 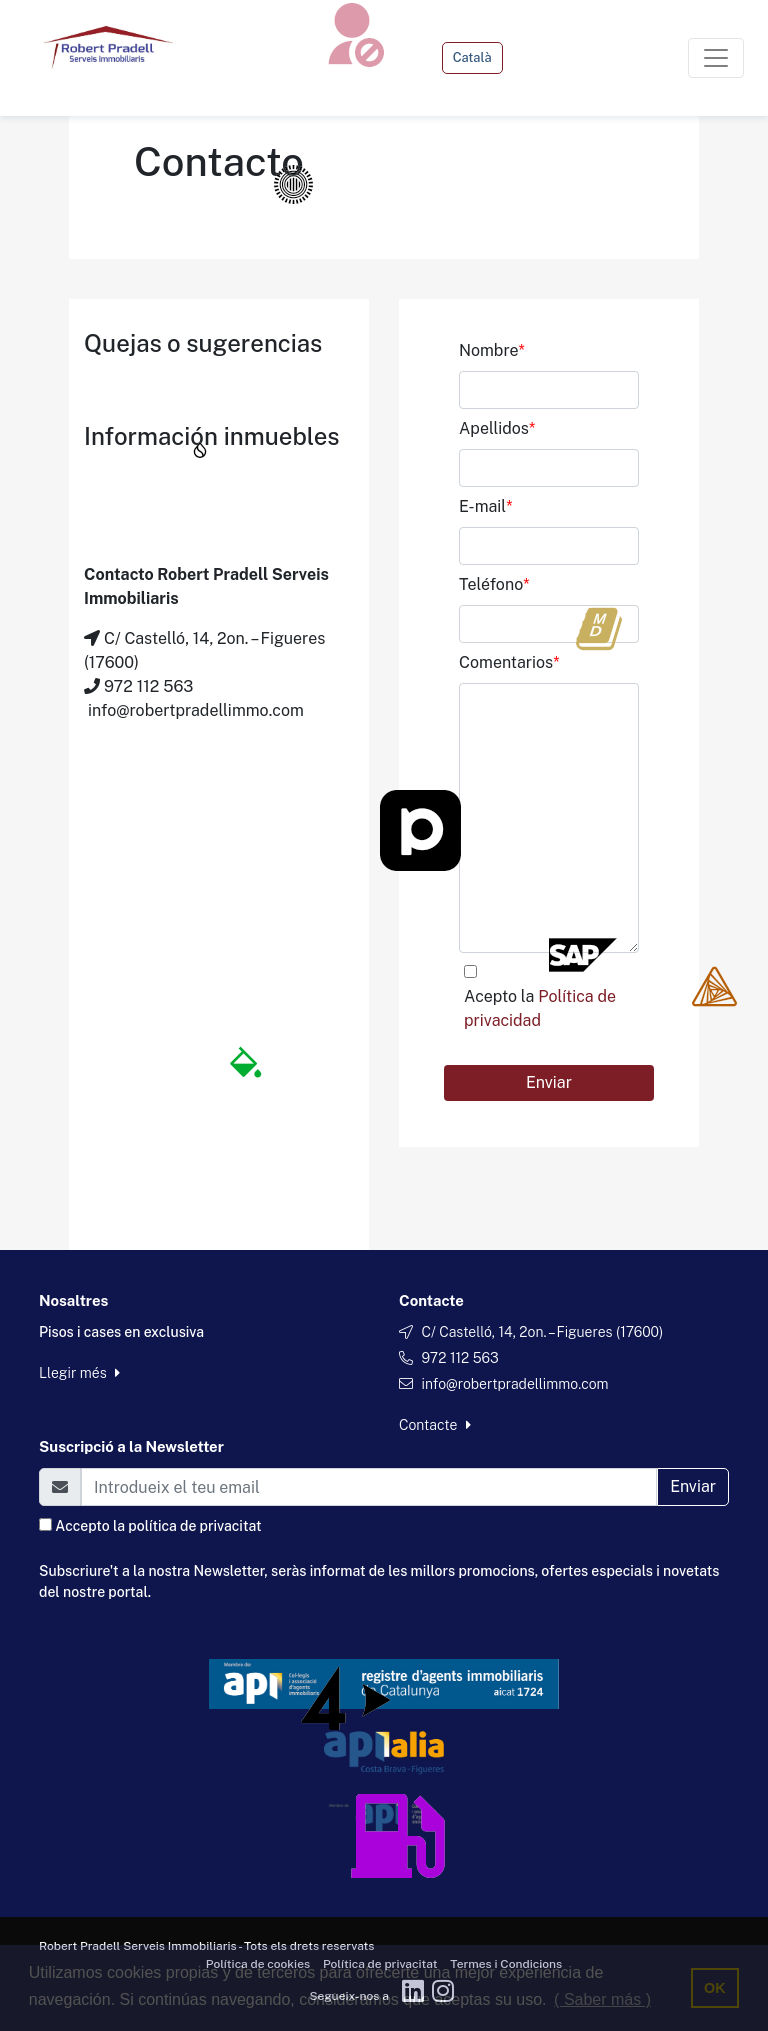 I want to click on mdbook documentation tool logo, so click(x=599, y=629).